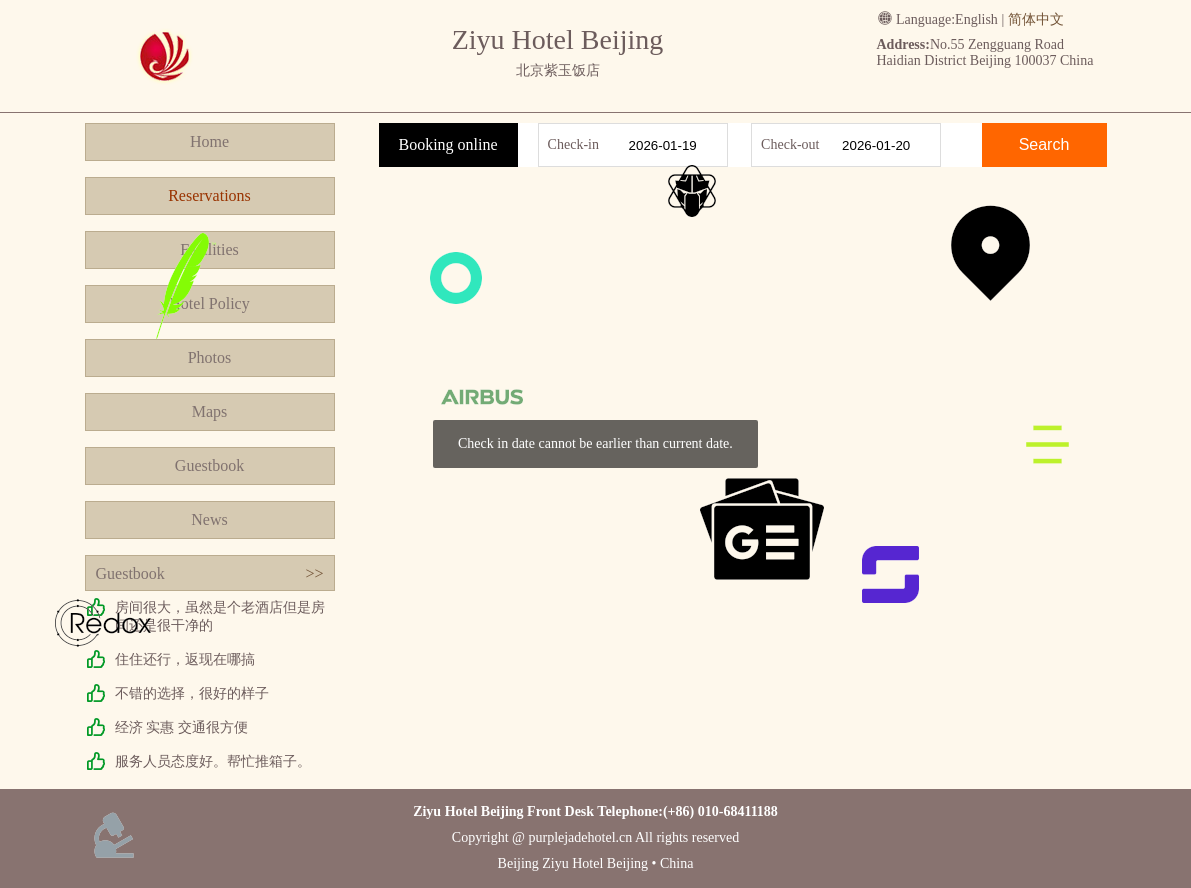  I want to click on airbus company logo, so click(482, 397).